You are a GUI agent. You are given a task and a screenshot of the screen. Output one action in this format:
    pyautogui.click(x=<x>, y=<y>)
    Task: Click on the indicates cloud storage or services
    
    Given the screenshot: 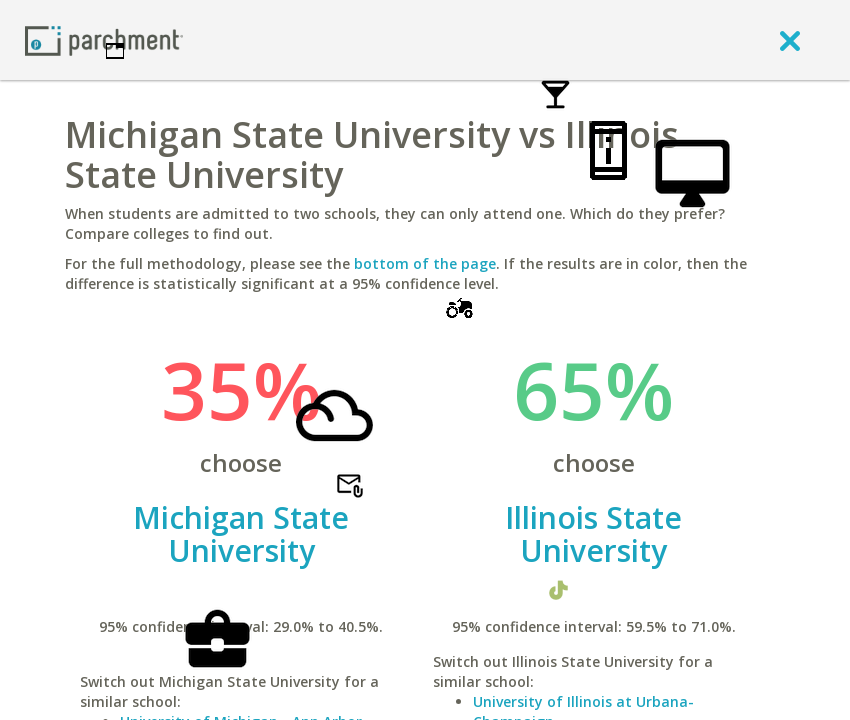 What is the action you would take?
    pyautogui.click(x=334, y=415)
    